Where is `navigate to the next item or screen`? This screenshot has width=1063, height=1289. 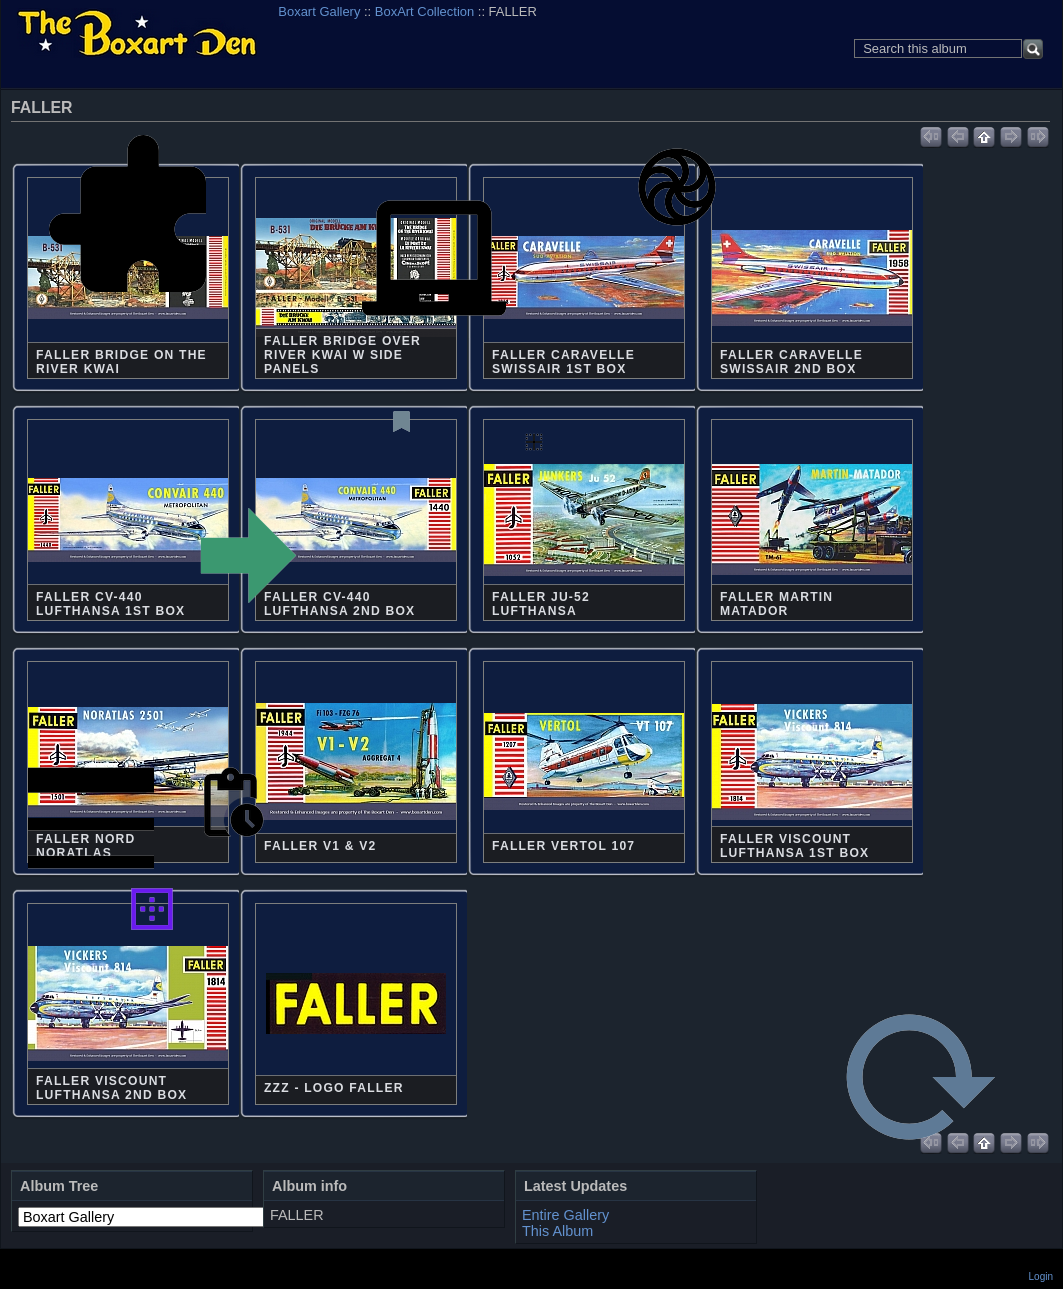
navigate to the next item or screen is located at coordinates (248, 555).